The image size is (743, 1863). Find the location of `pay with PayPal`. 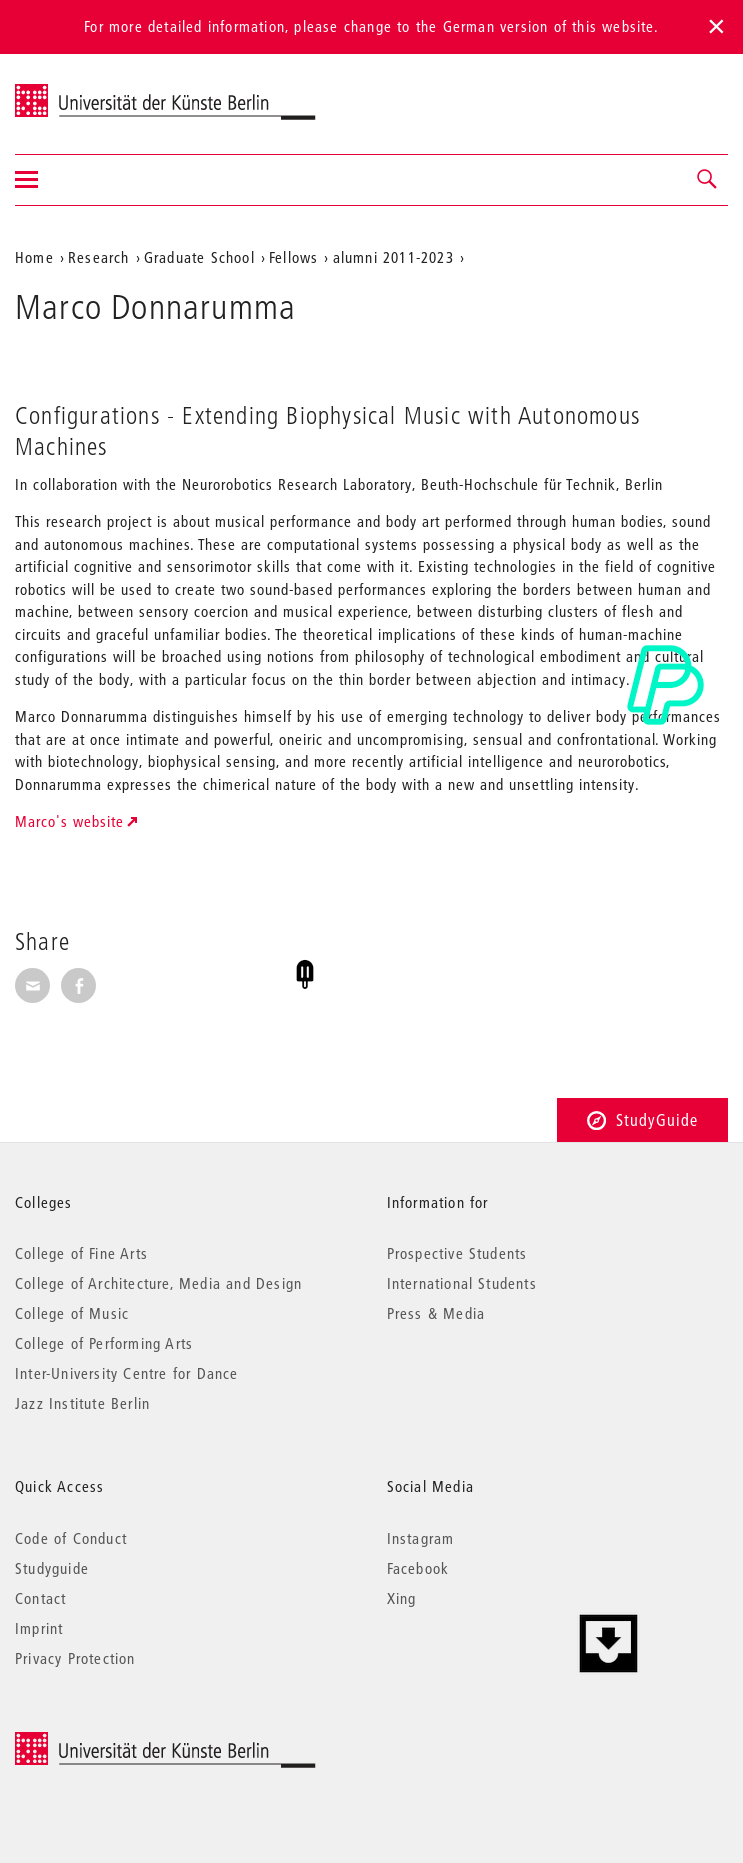

pay with PayPal is located at coordinates (664, 685).